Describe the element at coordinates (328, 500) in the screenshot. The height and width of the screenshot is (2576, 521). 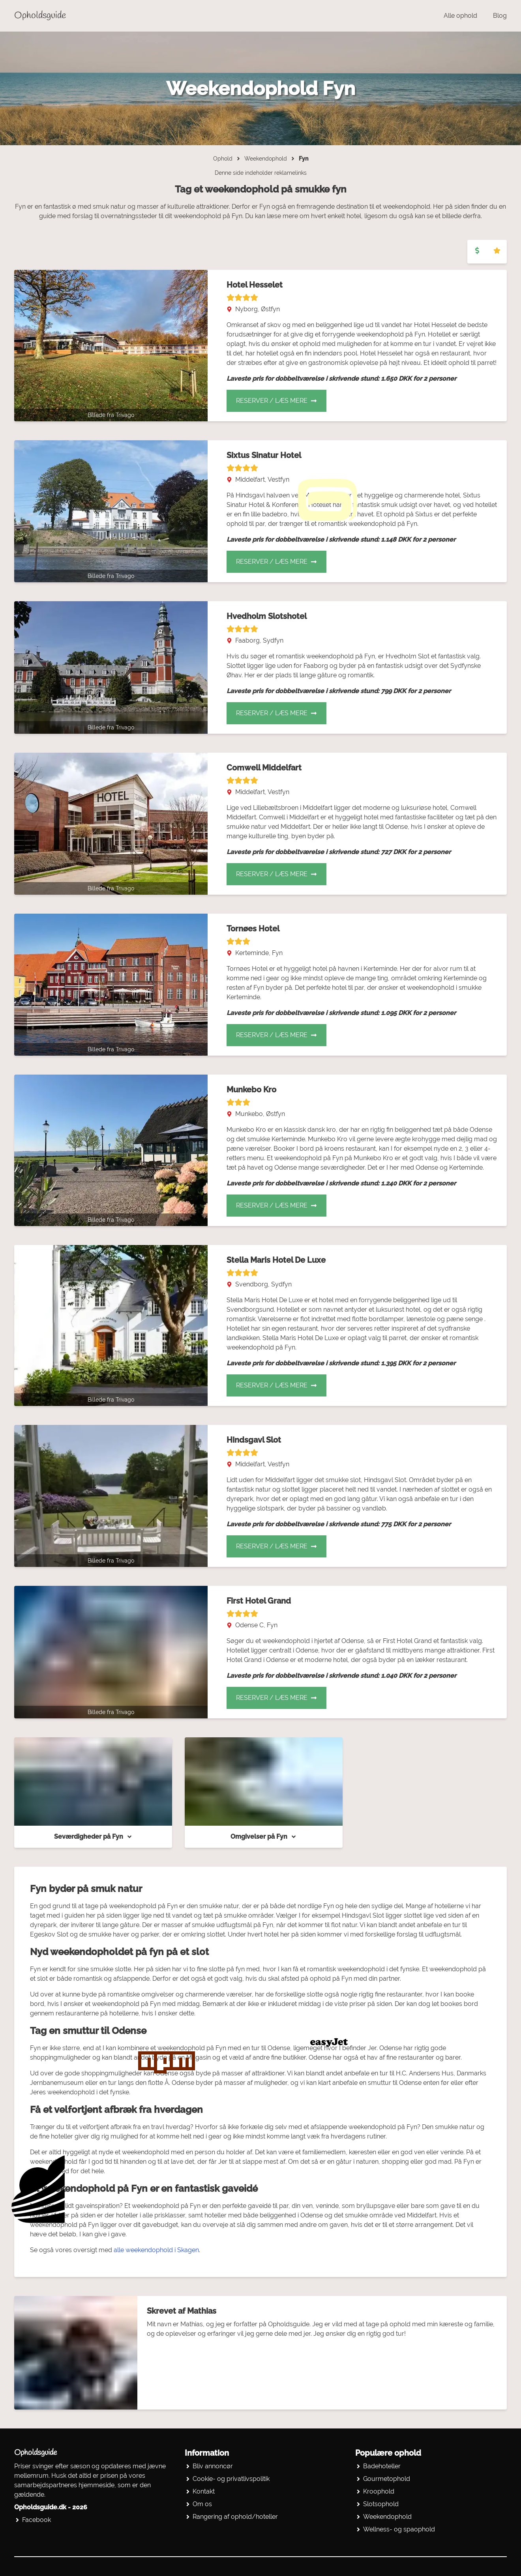
I see `open the Gameloft game launcher` at that location.